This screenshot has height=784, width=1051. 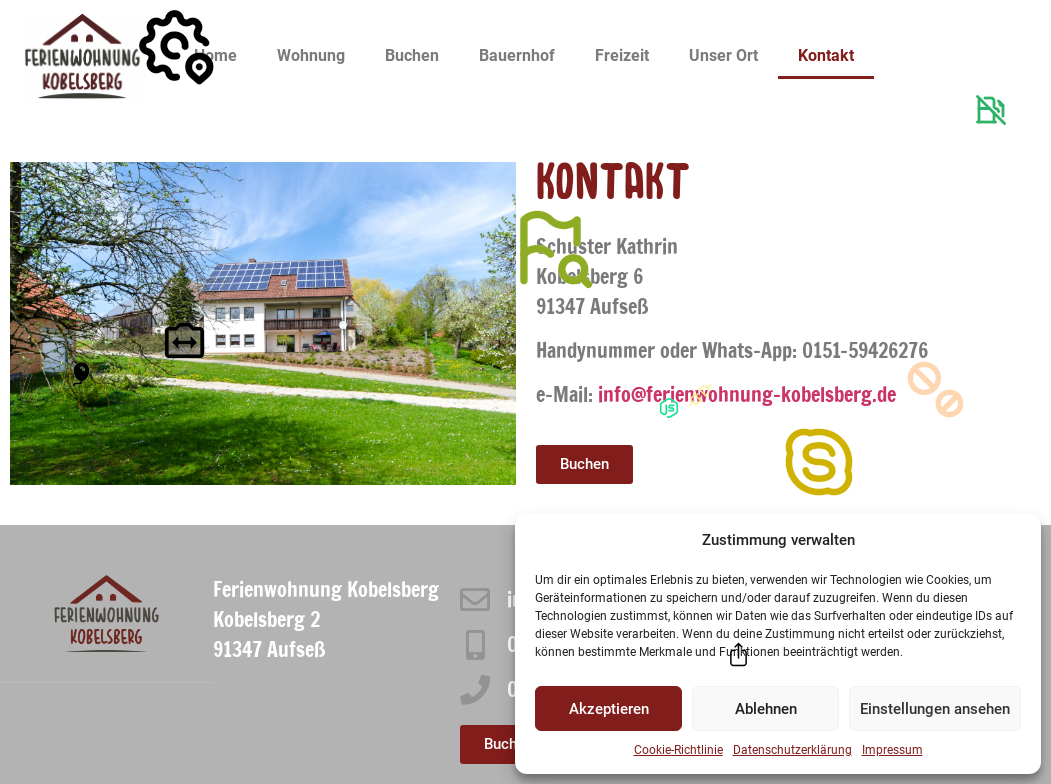 What do you see at coordinates (669, 408) in the screenshot?
I see `indicates node.js technology or runtime environment` at bounding box center [669, 408].